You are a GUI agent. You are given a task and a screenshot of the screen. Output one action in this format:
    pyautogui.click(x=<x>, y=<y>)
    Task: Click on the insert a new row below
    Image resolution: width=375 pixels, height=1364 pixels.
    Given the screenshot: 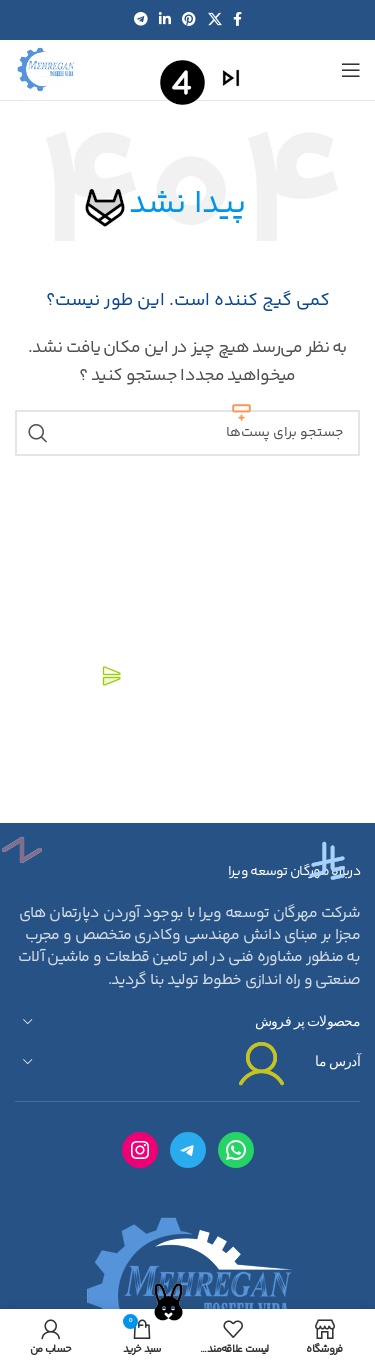 What is the action you would take?
    pyautogui.click(x=241, y=412)
    